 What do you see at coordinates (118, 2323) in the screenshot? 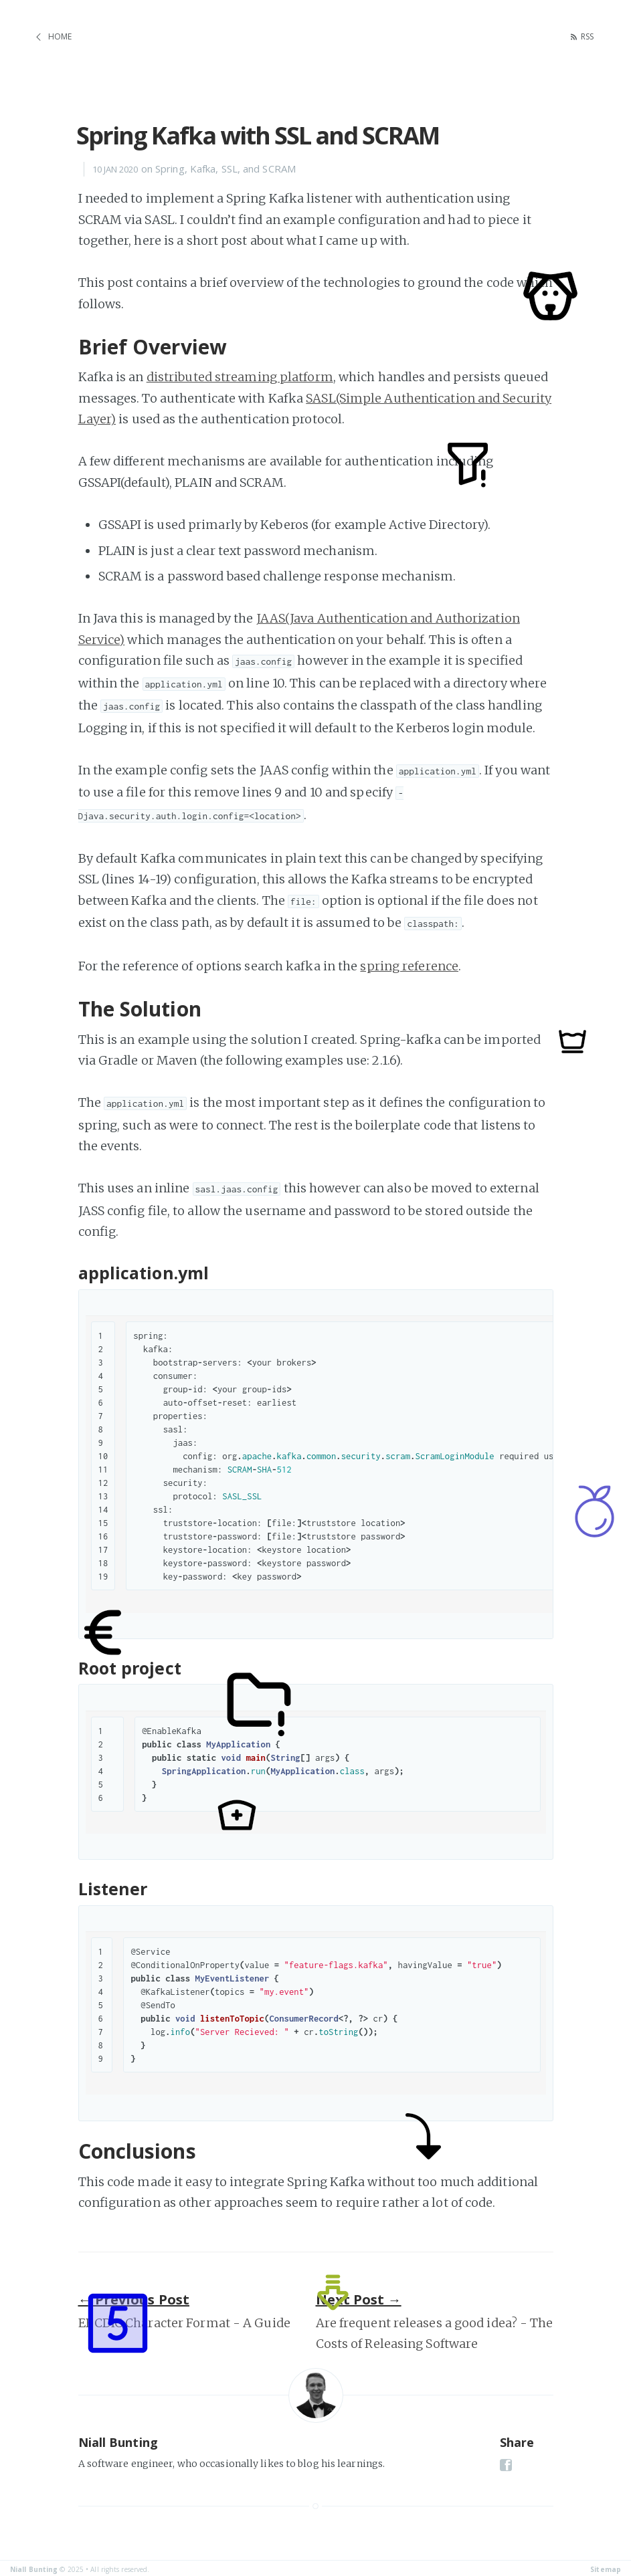
I see `select or input the number five` at bounding box center [118, 2323].